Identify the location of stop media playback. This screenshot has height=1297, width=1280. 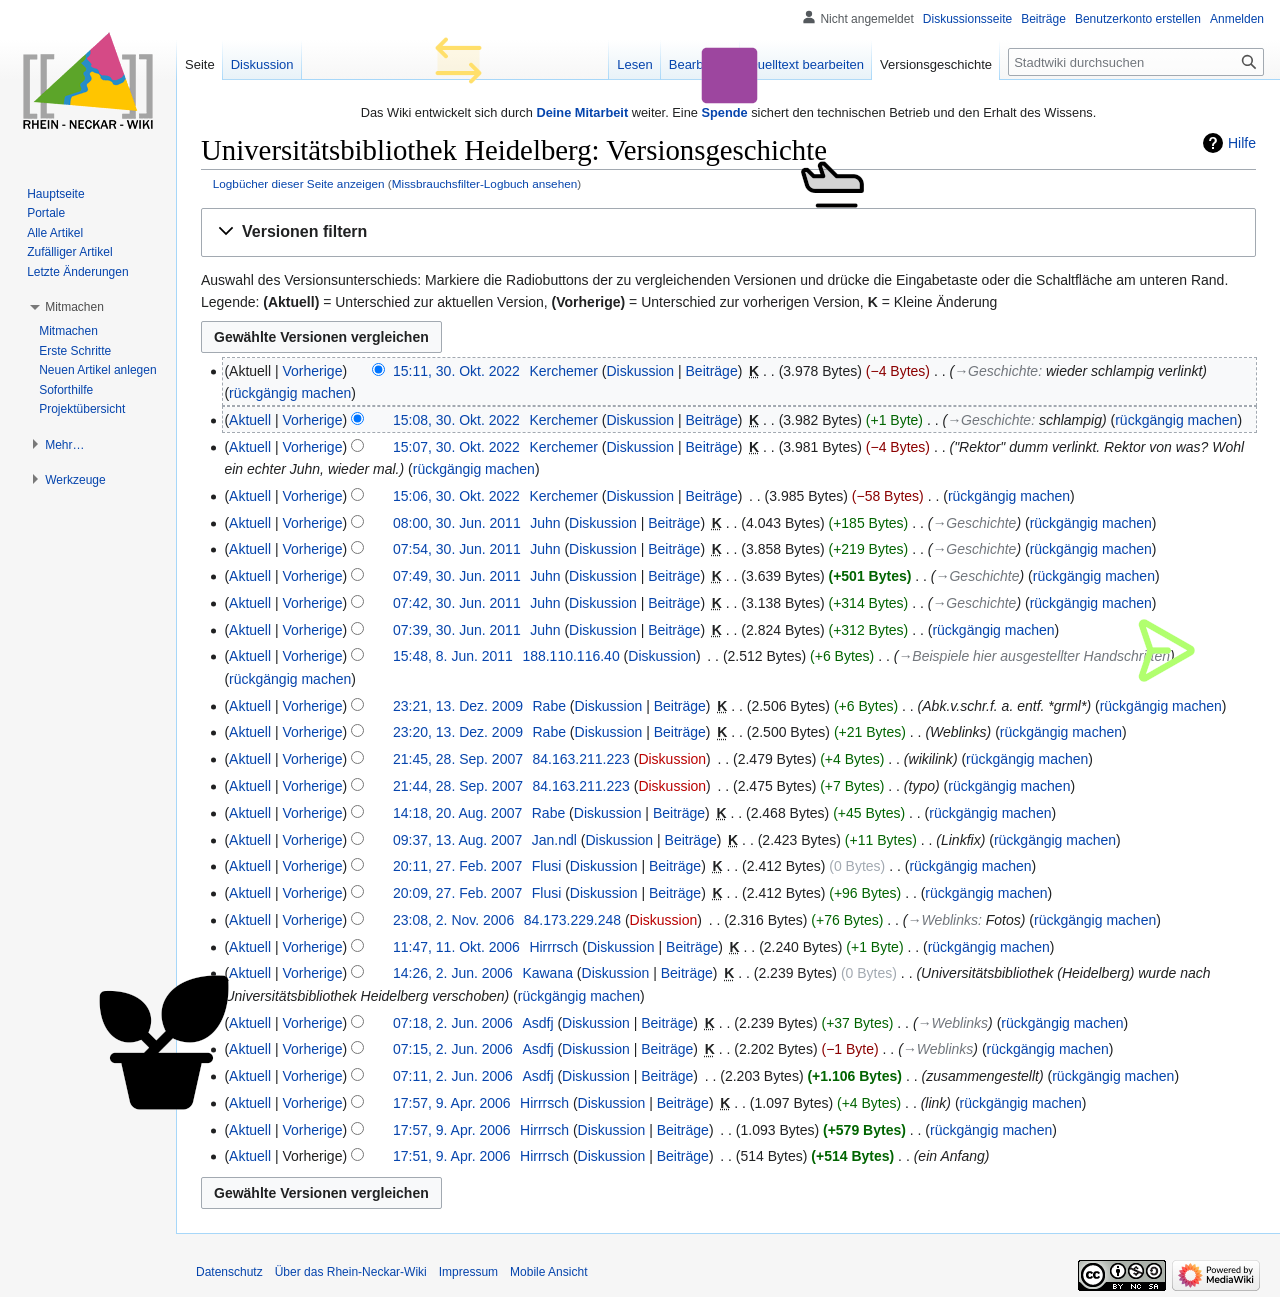
(729, 75).